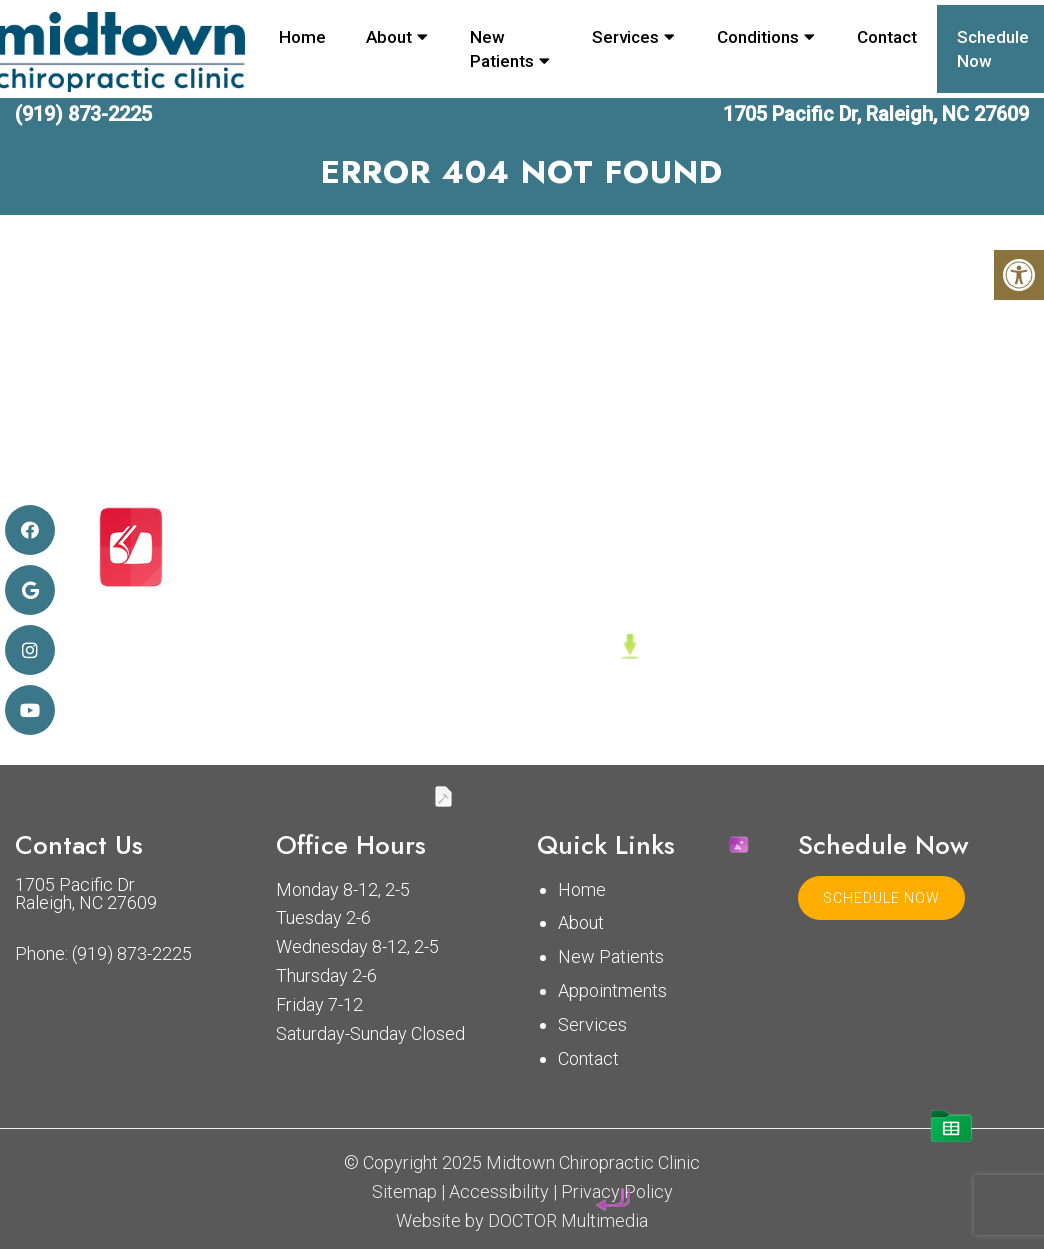  Describe the element at coordinates (131, 547) in the screenshot. I see `postscript or vector document file` at that location.